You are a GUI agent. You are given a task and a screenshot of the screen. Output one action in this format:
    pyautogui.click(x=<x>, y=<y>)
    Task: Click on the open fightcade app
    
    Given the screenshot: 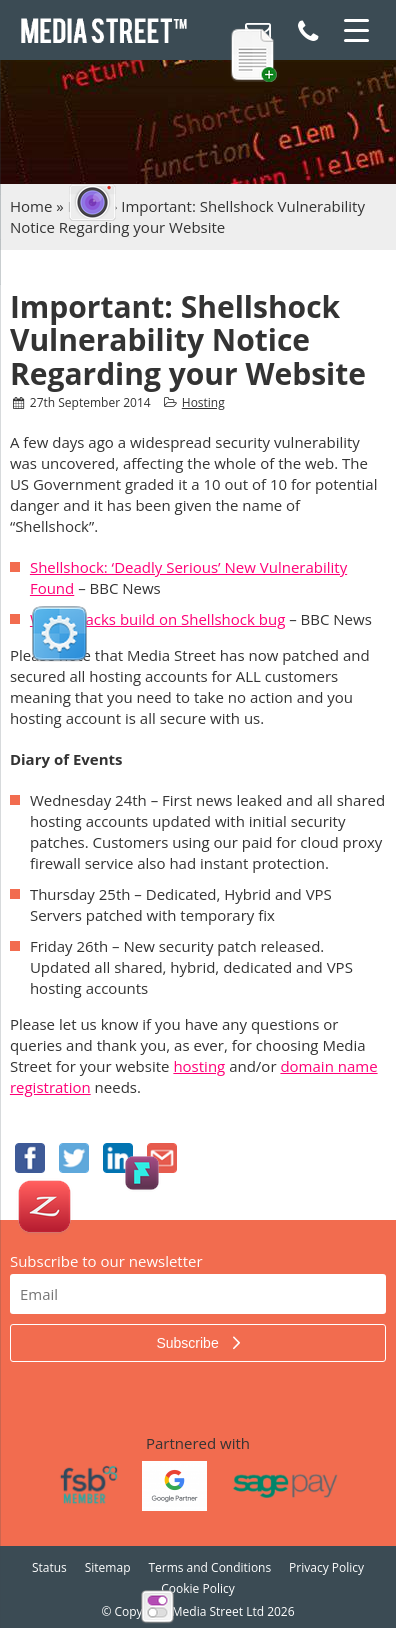 What is the action you would take?
    pyautogui.click(x=142, y=1173)
    